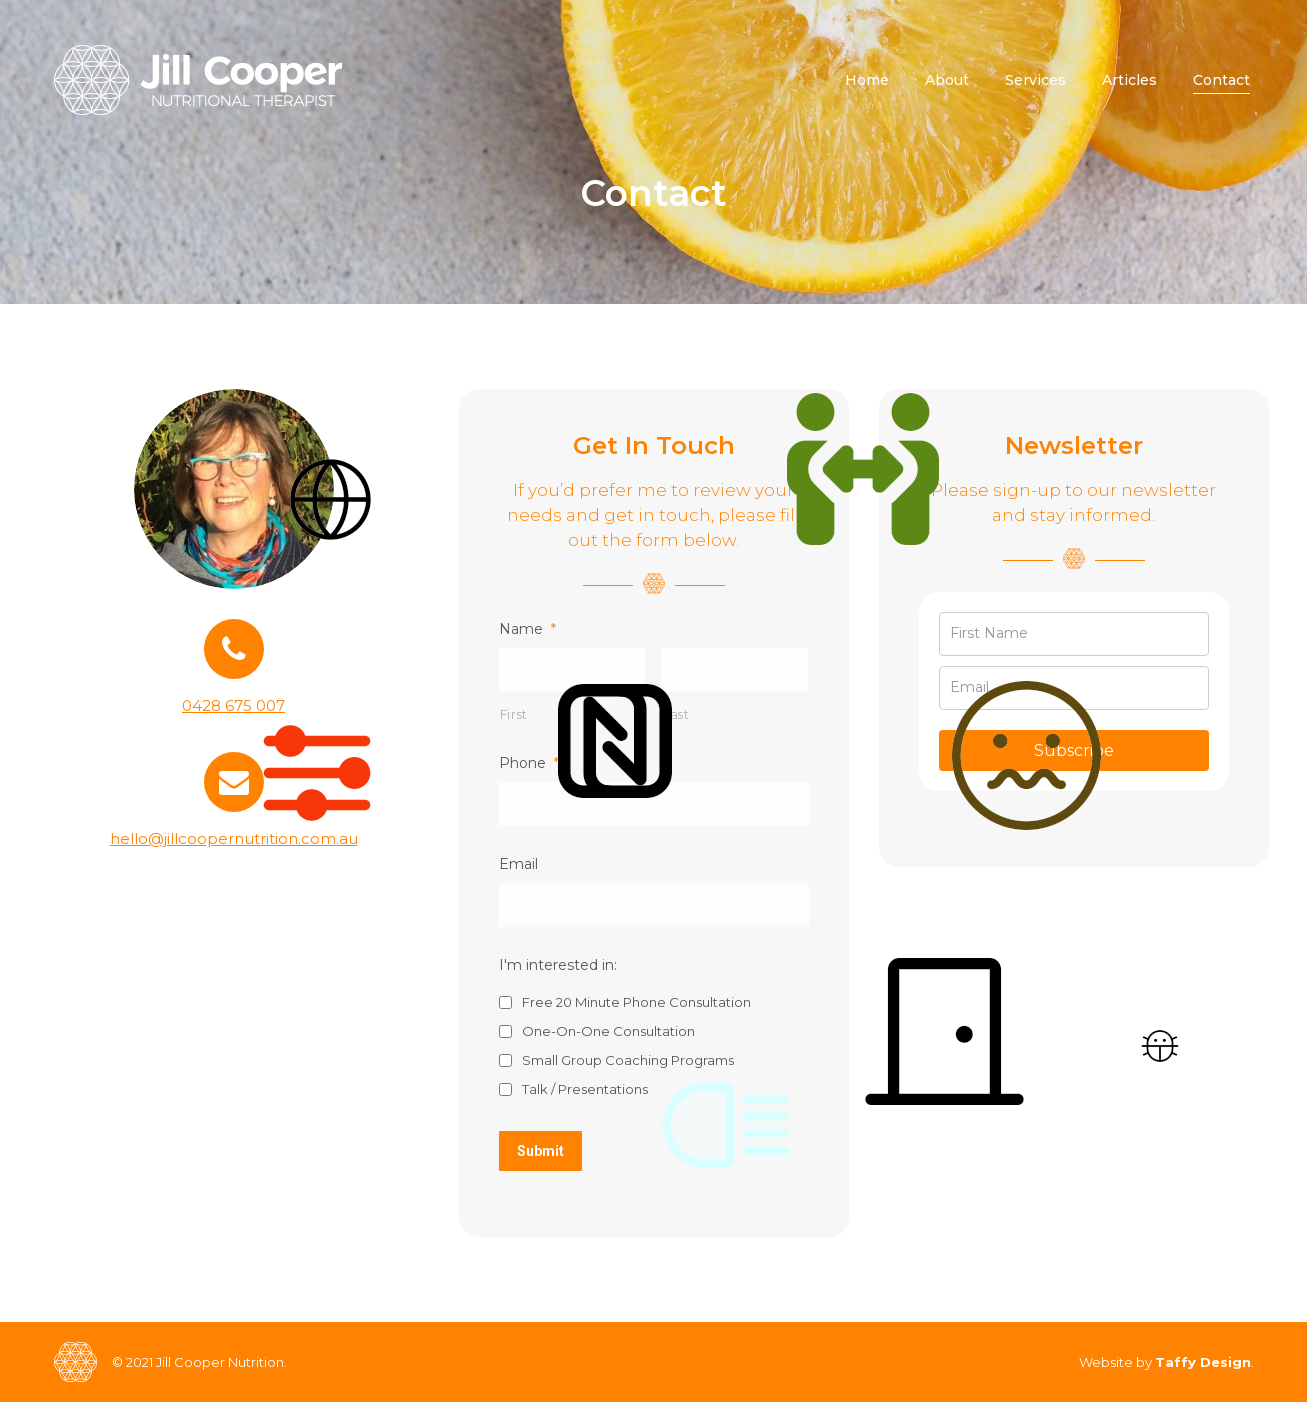  What do you see at coordinates (615, 741) in the screenshot?
I see `tap to enable NFC for contactless payments` at bounding box center [615, 741].